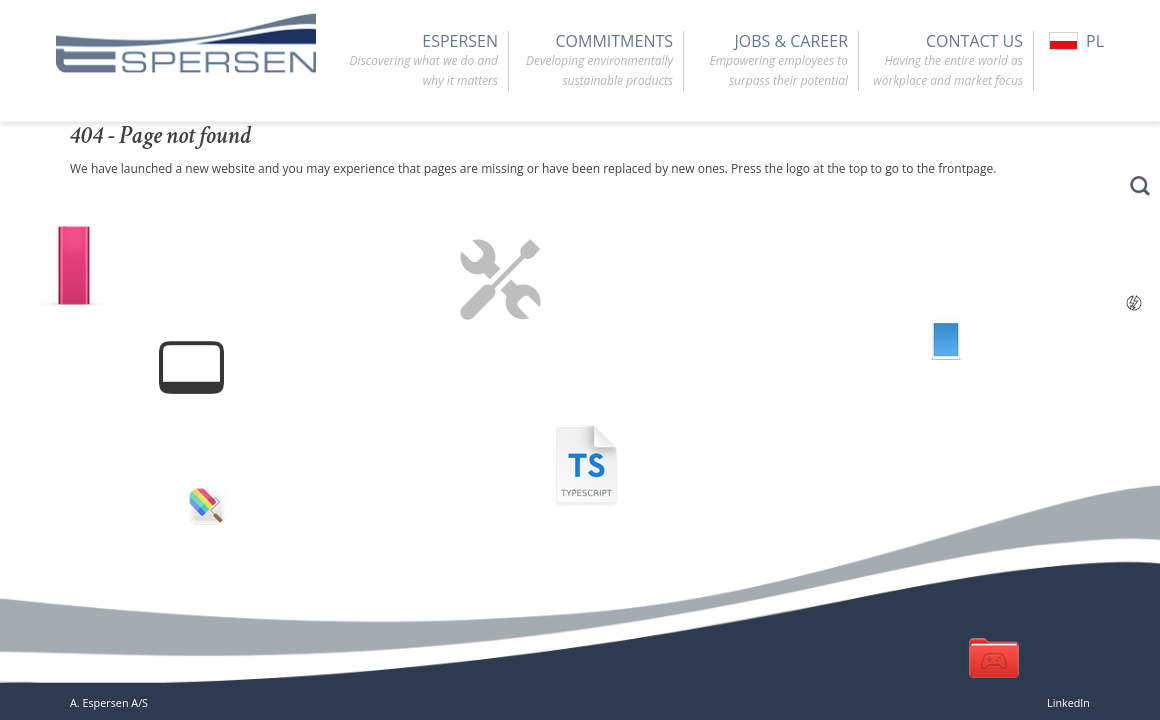 The height and width of the screenshot is (720, 1160). What do you see at coordinates (74, 267) in the screenshot?
I see `iPod nano device connected` at bounding box center [74, 267].